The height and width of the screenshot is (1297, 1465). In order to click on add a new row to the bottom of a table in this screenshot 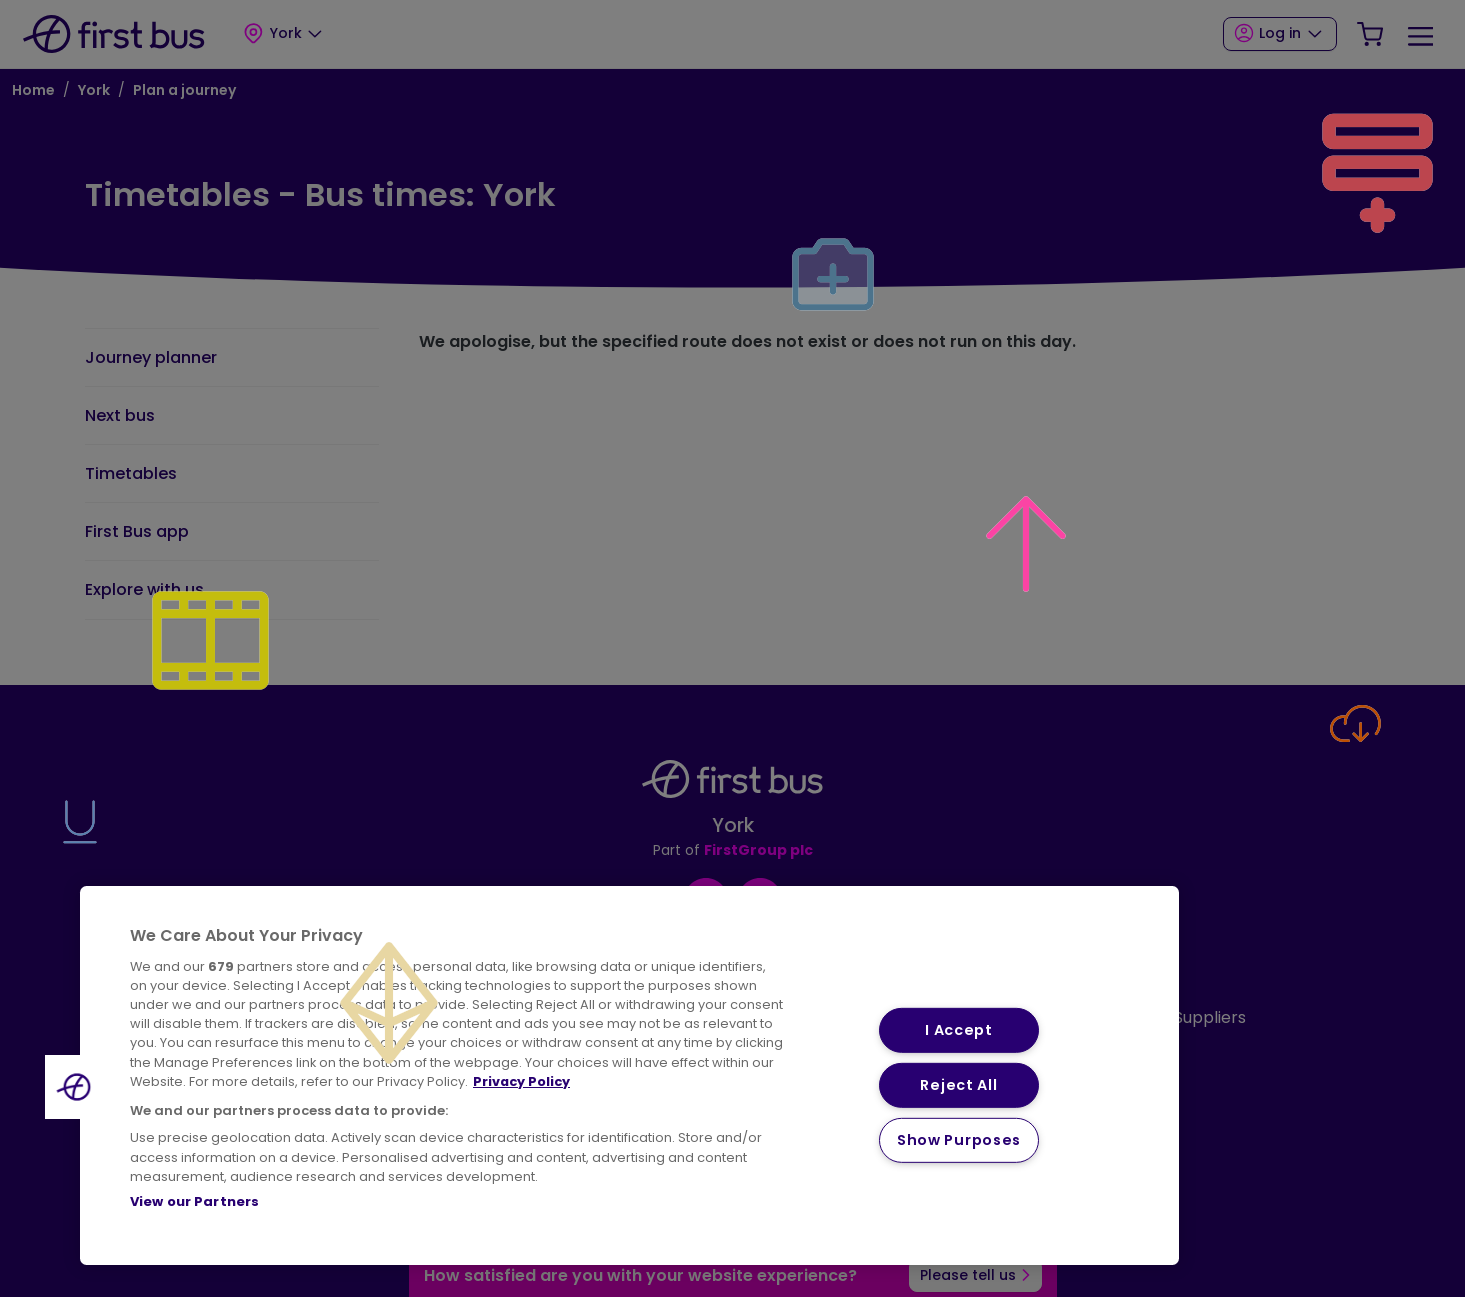, I will do `click(1377, 164)`.